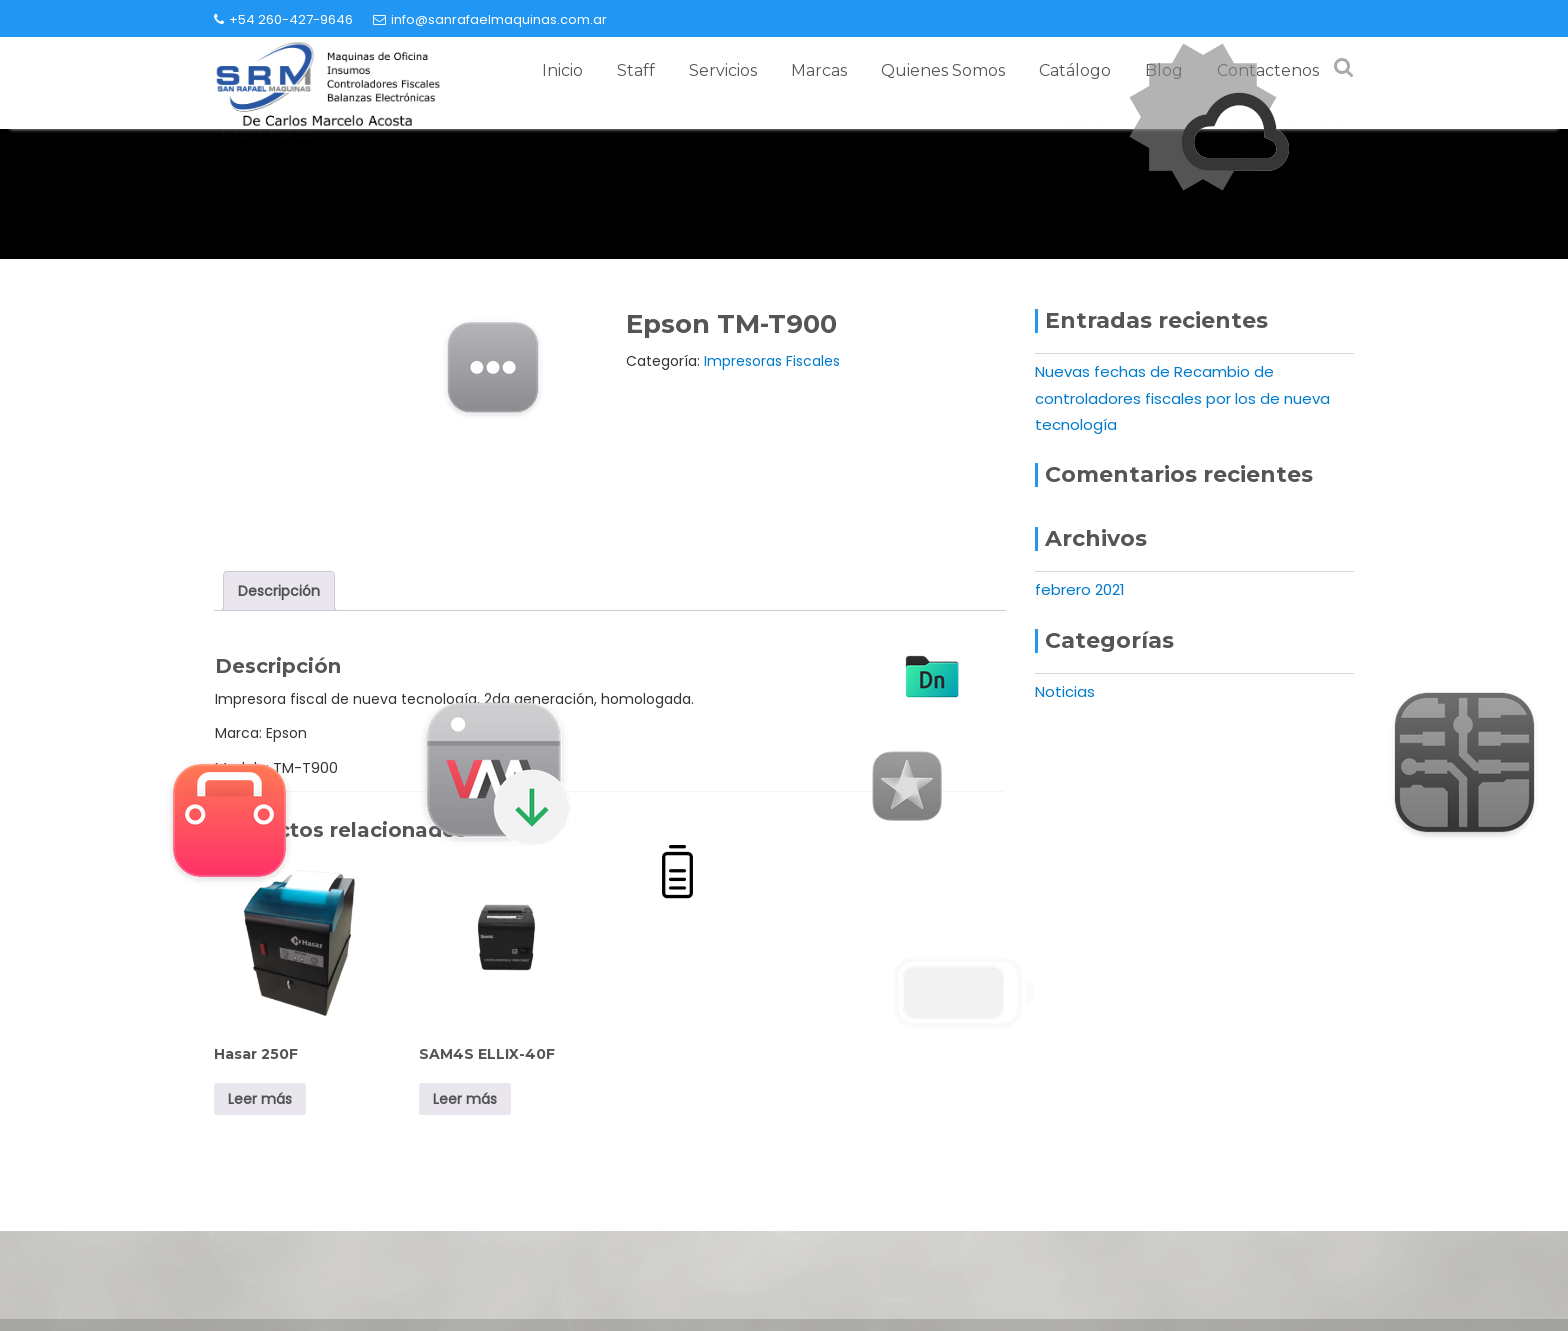 The width and height of the screenshot is (1568, 1331). I want to click on open gerbview application for viewing gerber files, so click(1464, 762).